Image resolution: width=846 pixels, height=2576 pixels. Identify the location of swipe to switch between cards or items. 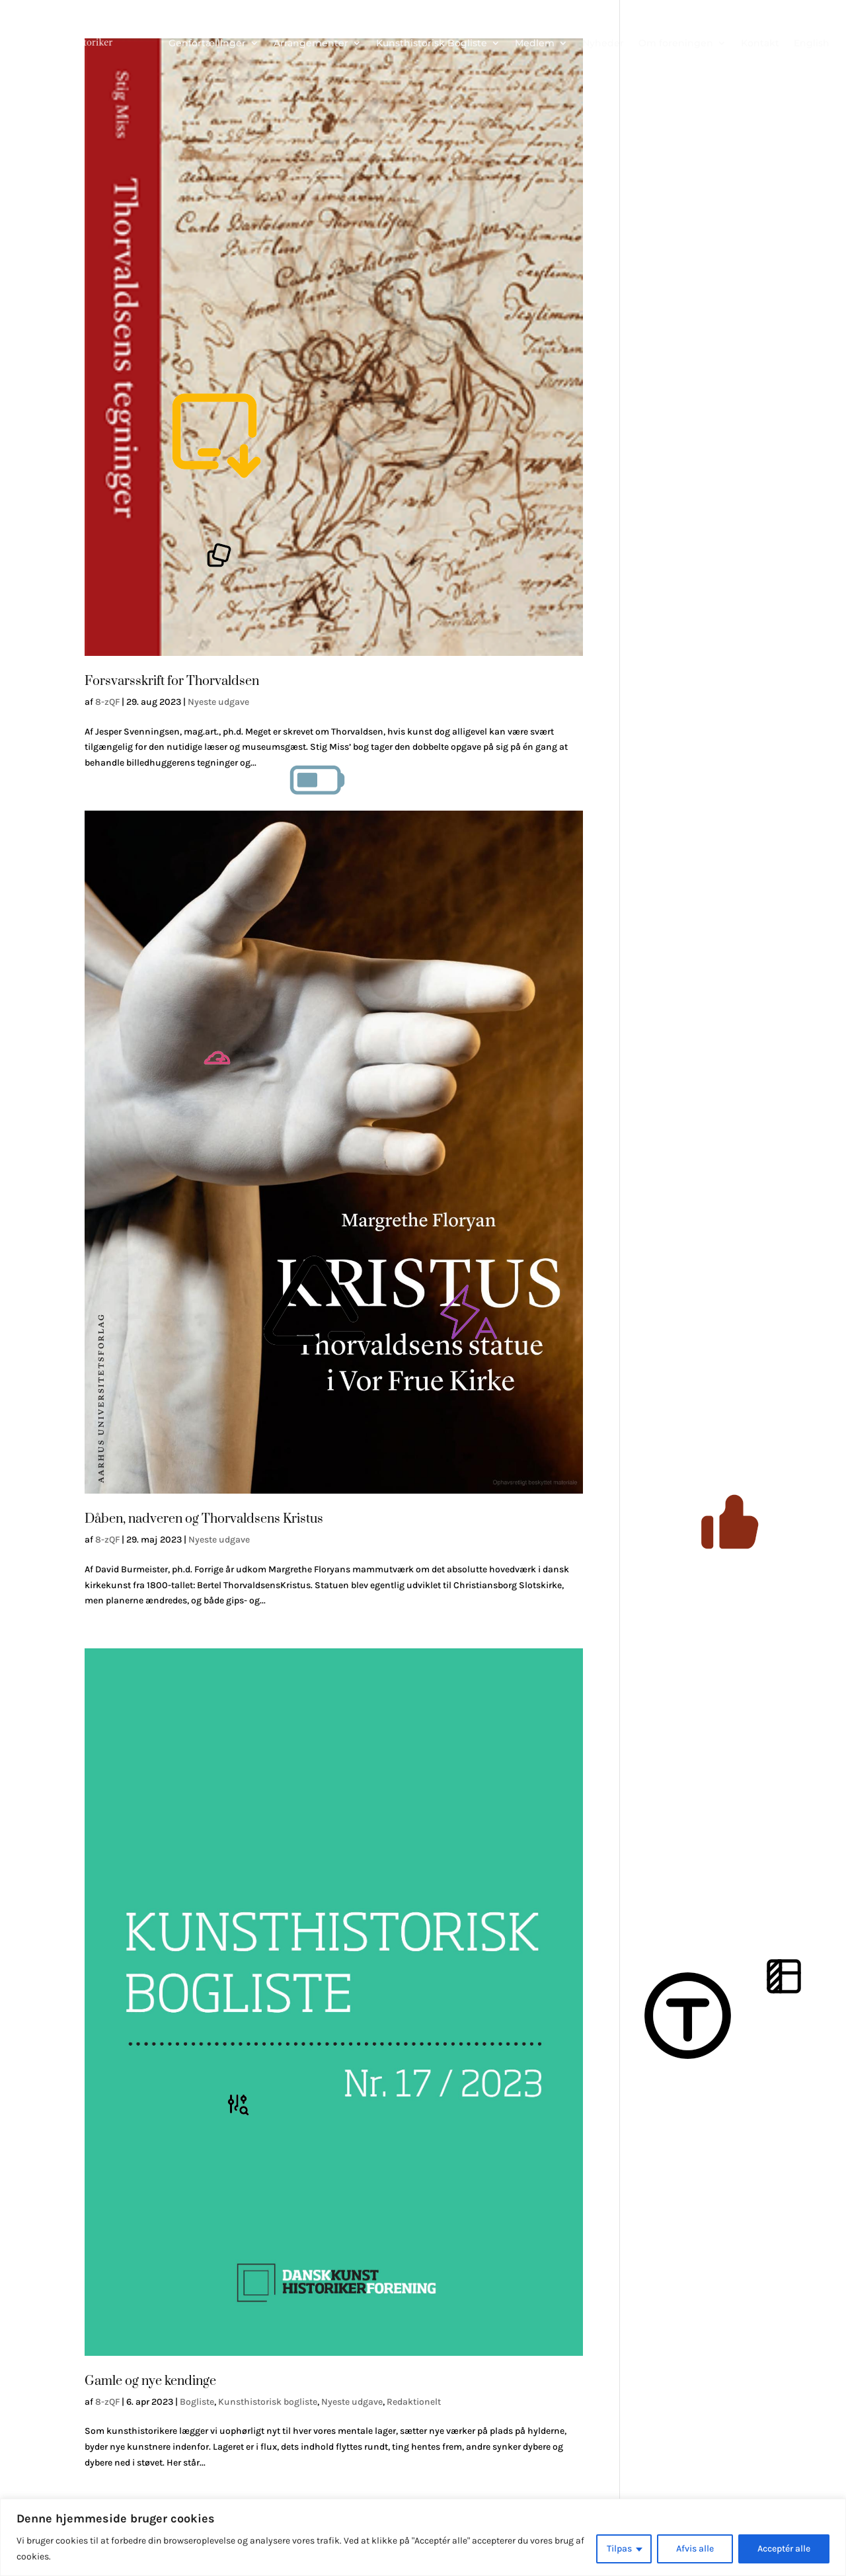
(219, 555).